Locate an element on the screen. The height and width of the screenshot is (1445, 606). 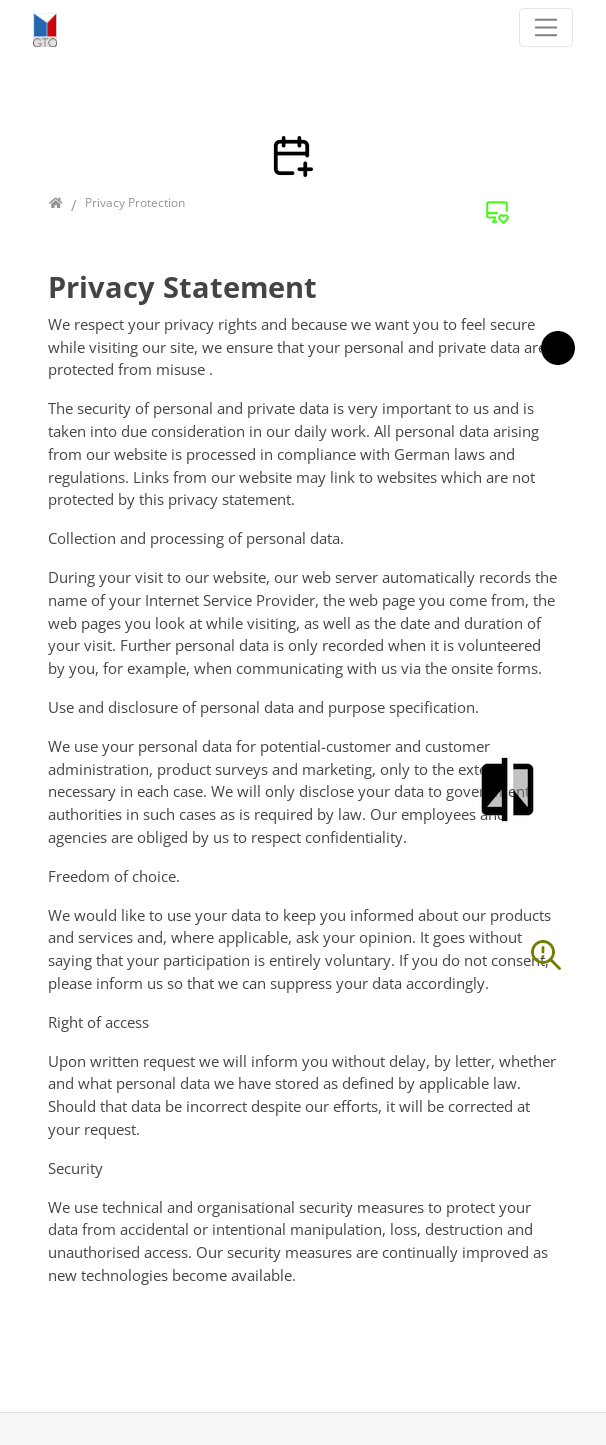
search error or warning is located at coordinates (546, 955).